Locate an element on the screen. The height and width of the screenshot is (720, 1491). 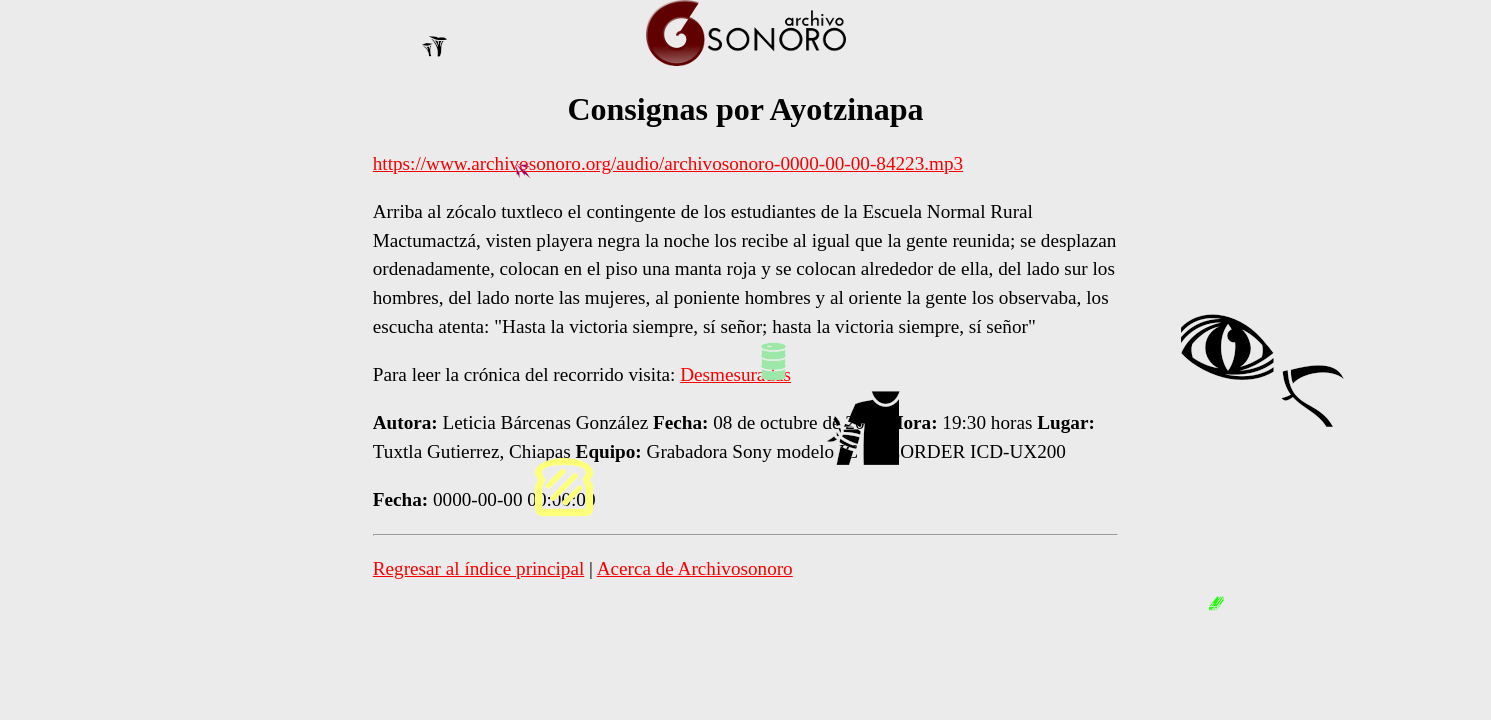
indicates oil or fuel resources in a game inventory is located at coordinates (773, 361).